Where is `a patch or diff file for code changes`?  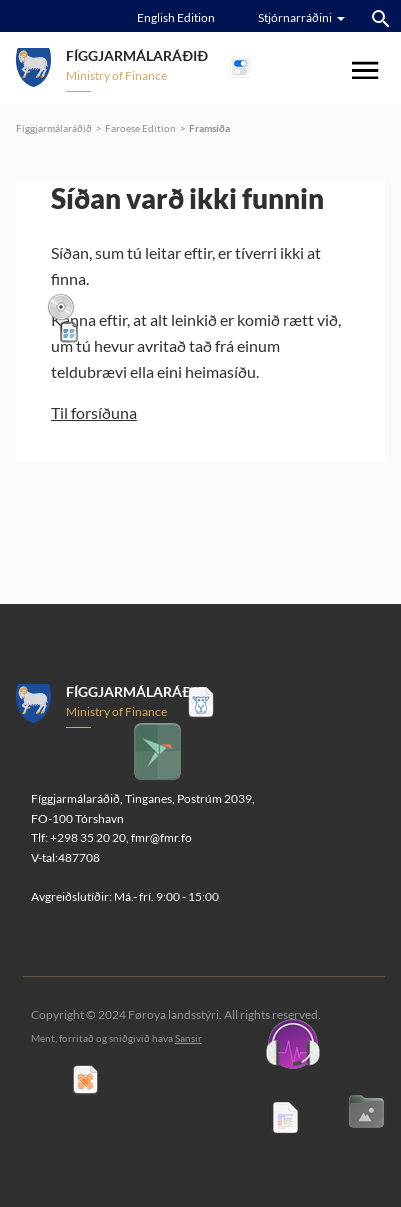 a patch or diff file for code changes is located at coordinates (85, 1079).